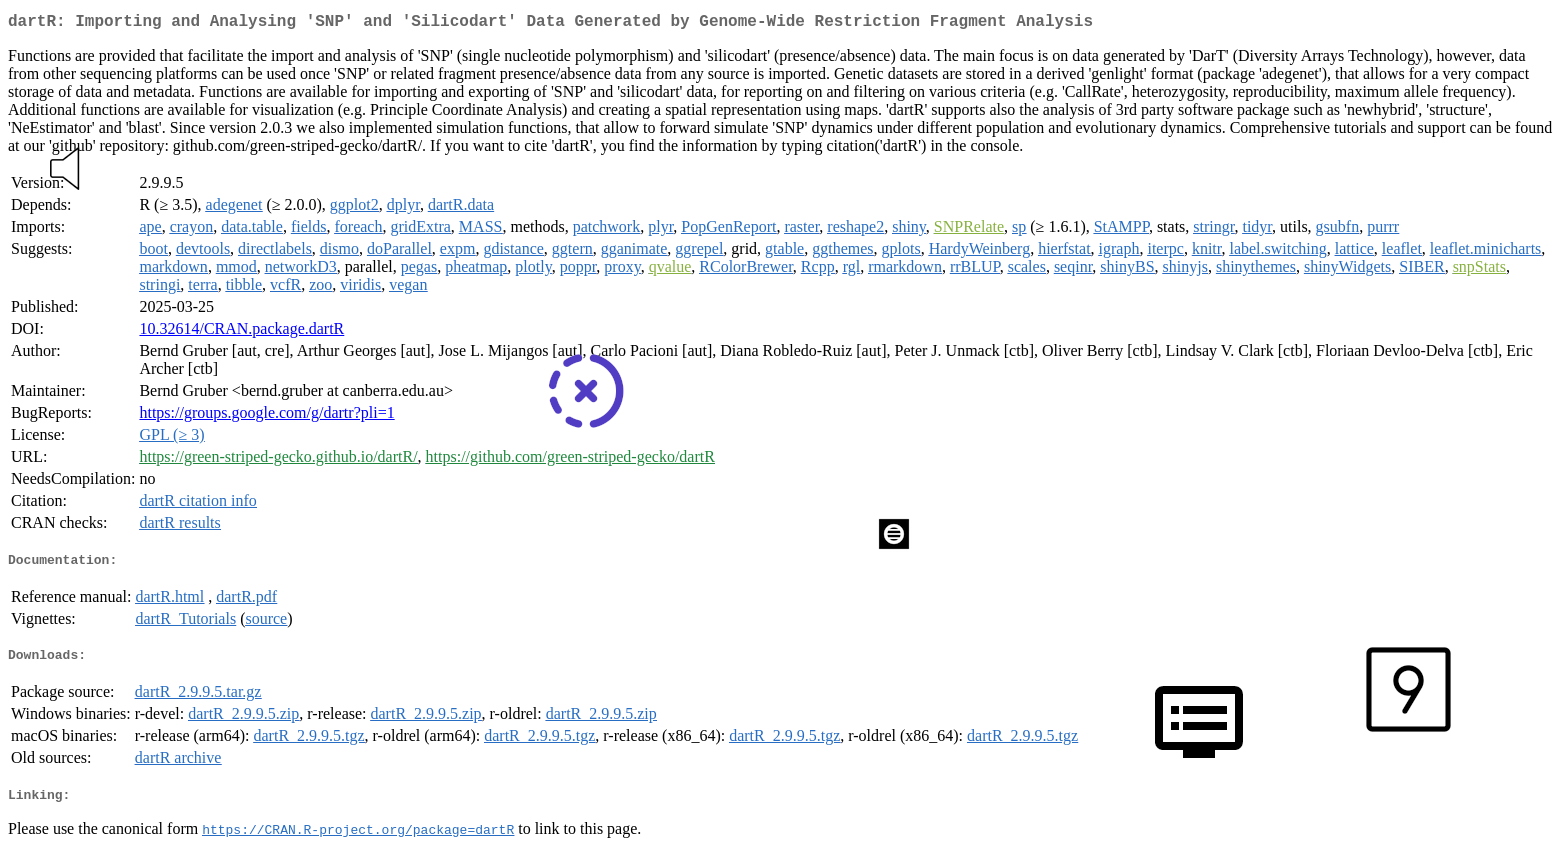 The width and height of the screenshot is (1568, 867). I want to click on cancel or stop a process in progress, so click(586, 391).